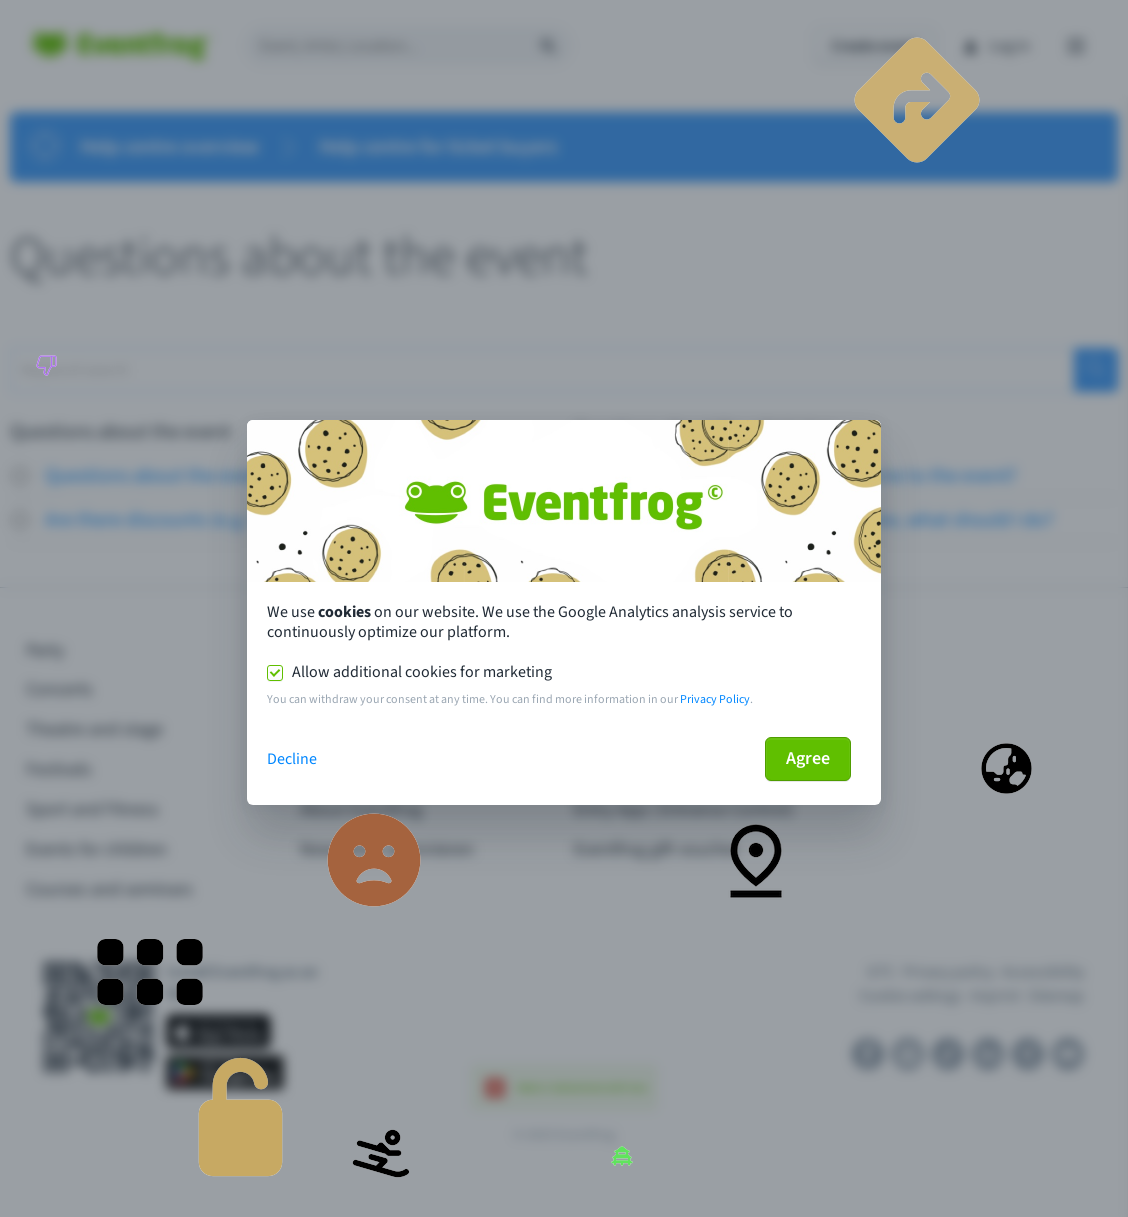 Image resolution: width=1128 pixels, height=1217 pixels. I want to click on access skiing or winter sports activities, so click(381, 1154).